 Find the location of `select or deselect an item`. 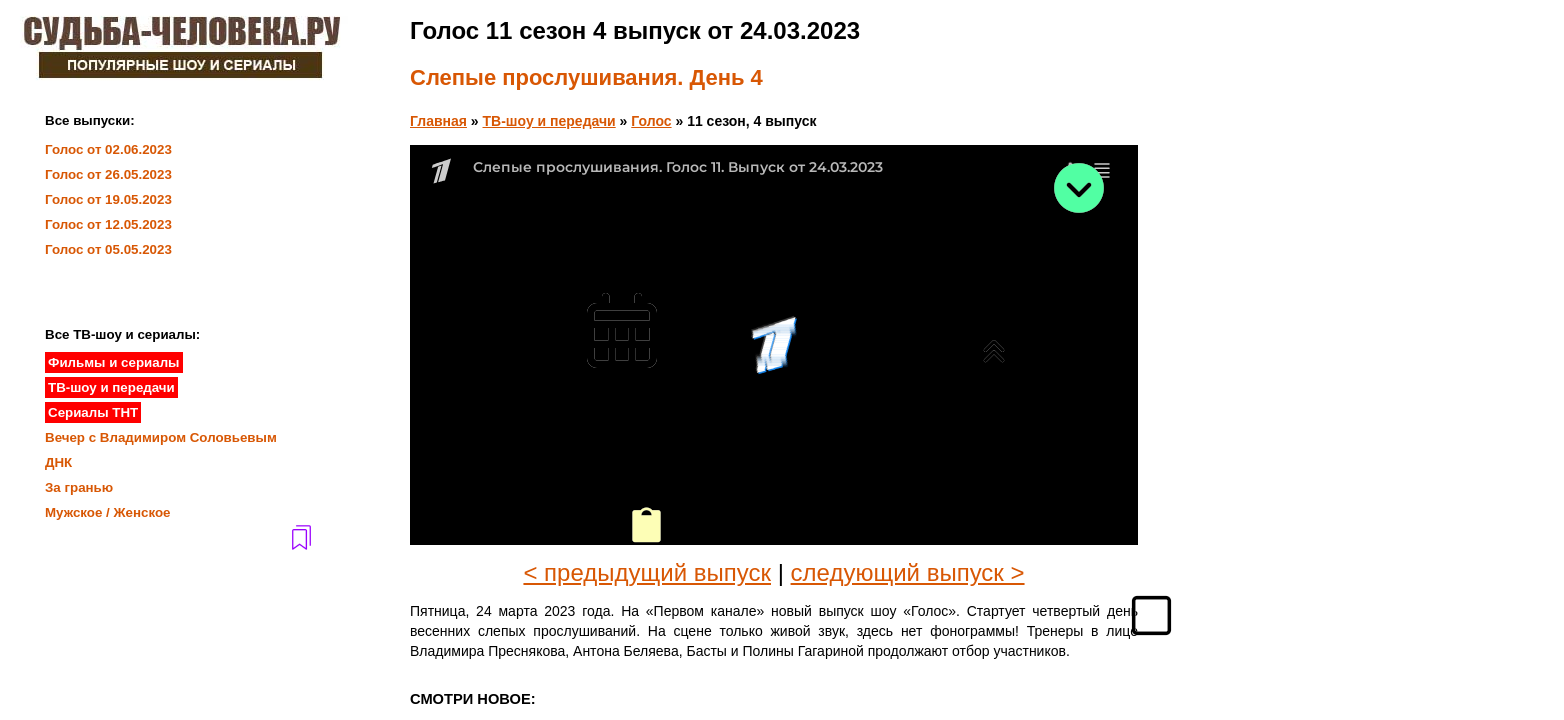

select or deselect an item is located at coordinates (1151, 615).